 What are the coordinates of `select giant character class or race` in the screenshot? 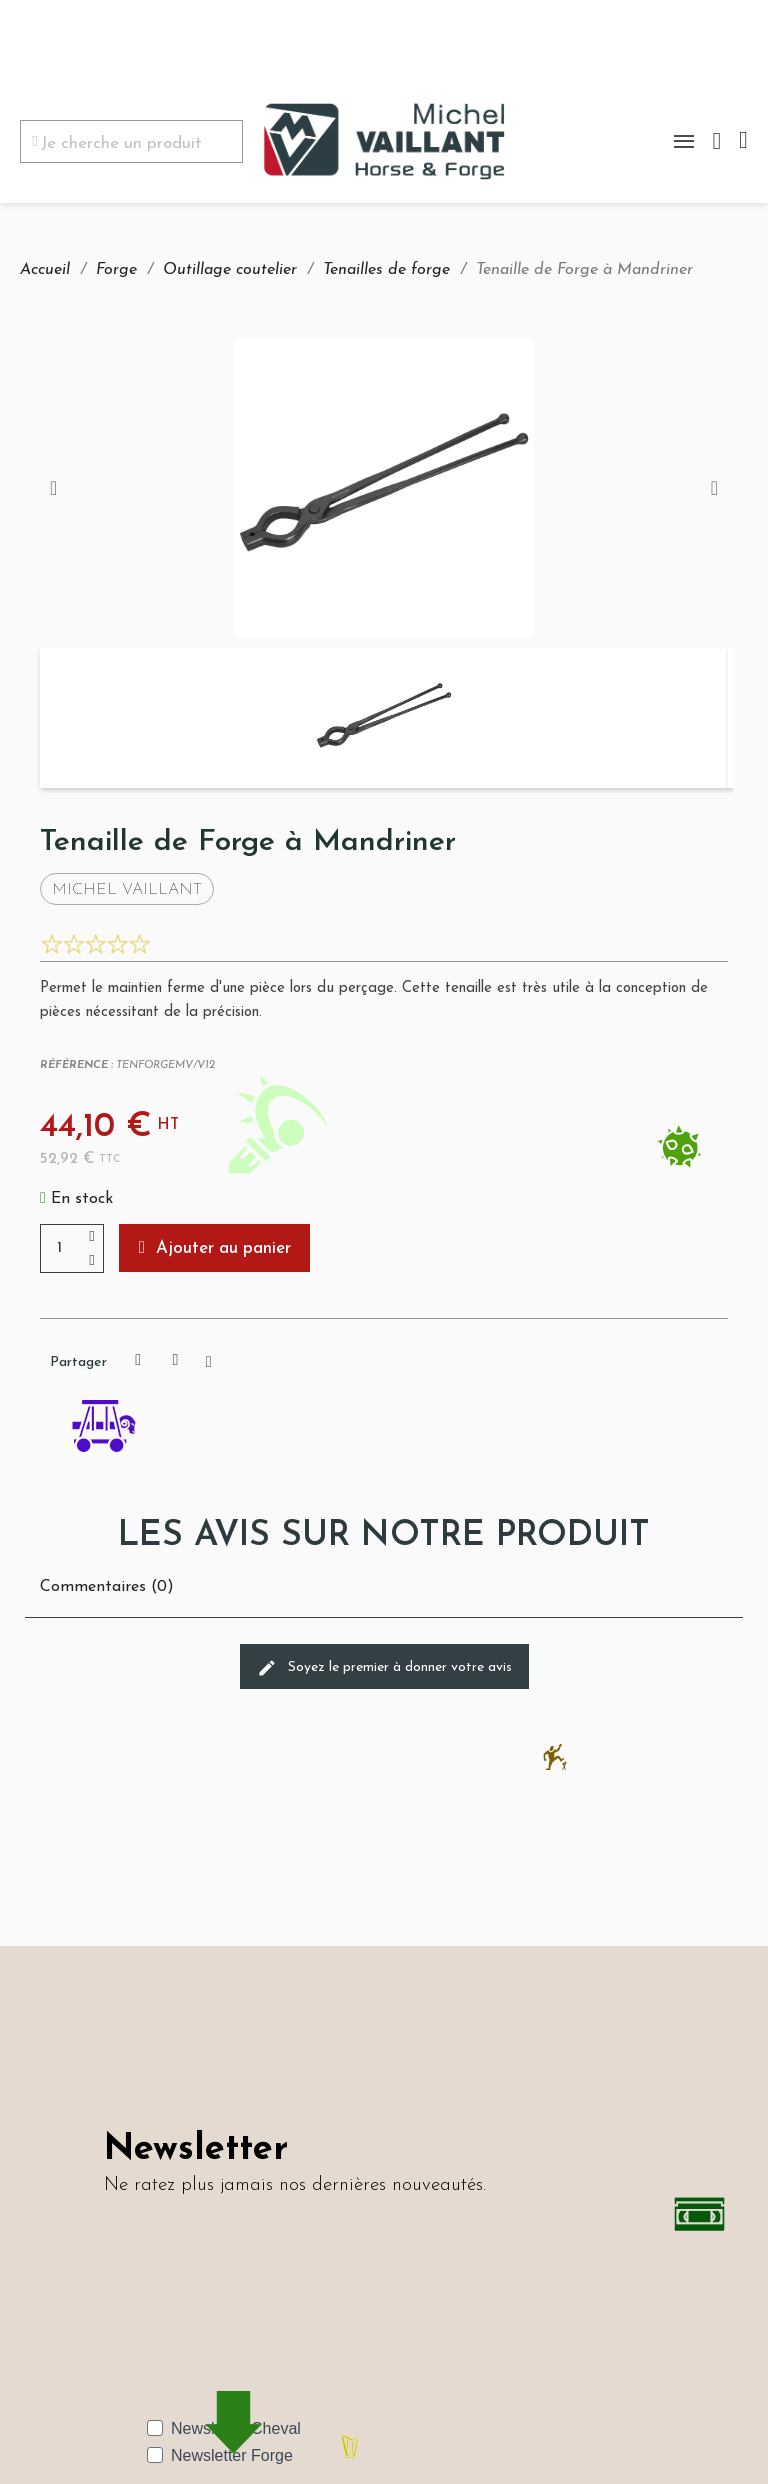 It's located at (555, 1757).